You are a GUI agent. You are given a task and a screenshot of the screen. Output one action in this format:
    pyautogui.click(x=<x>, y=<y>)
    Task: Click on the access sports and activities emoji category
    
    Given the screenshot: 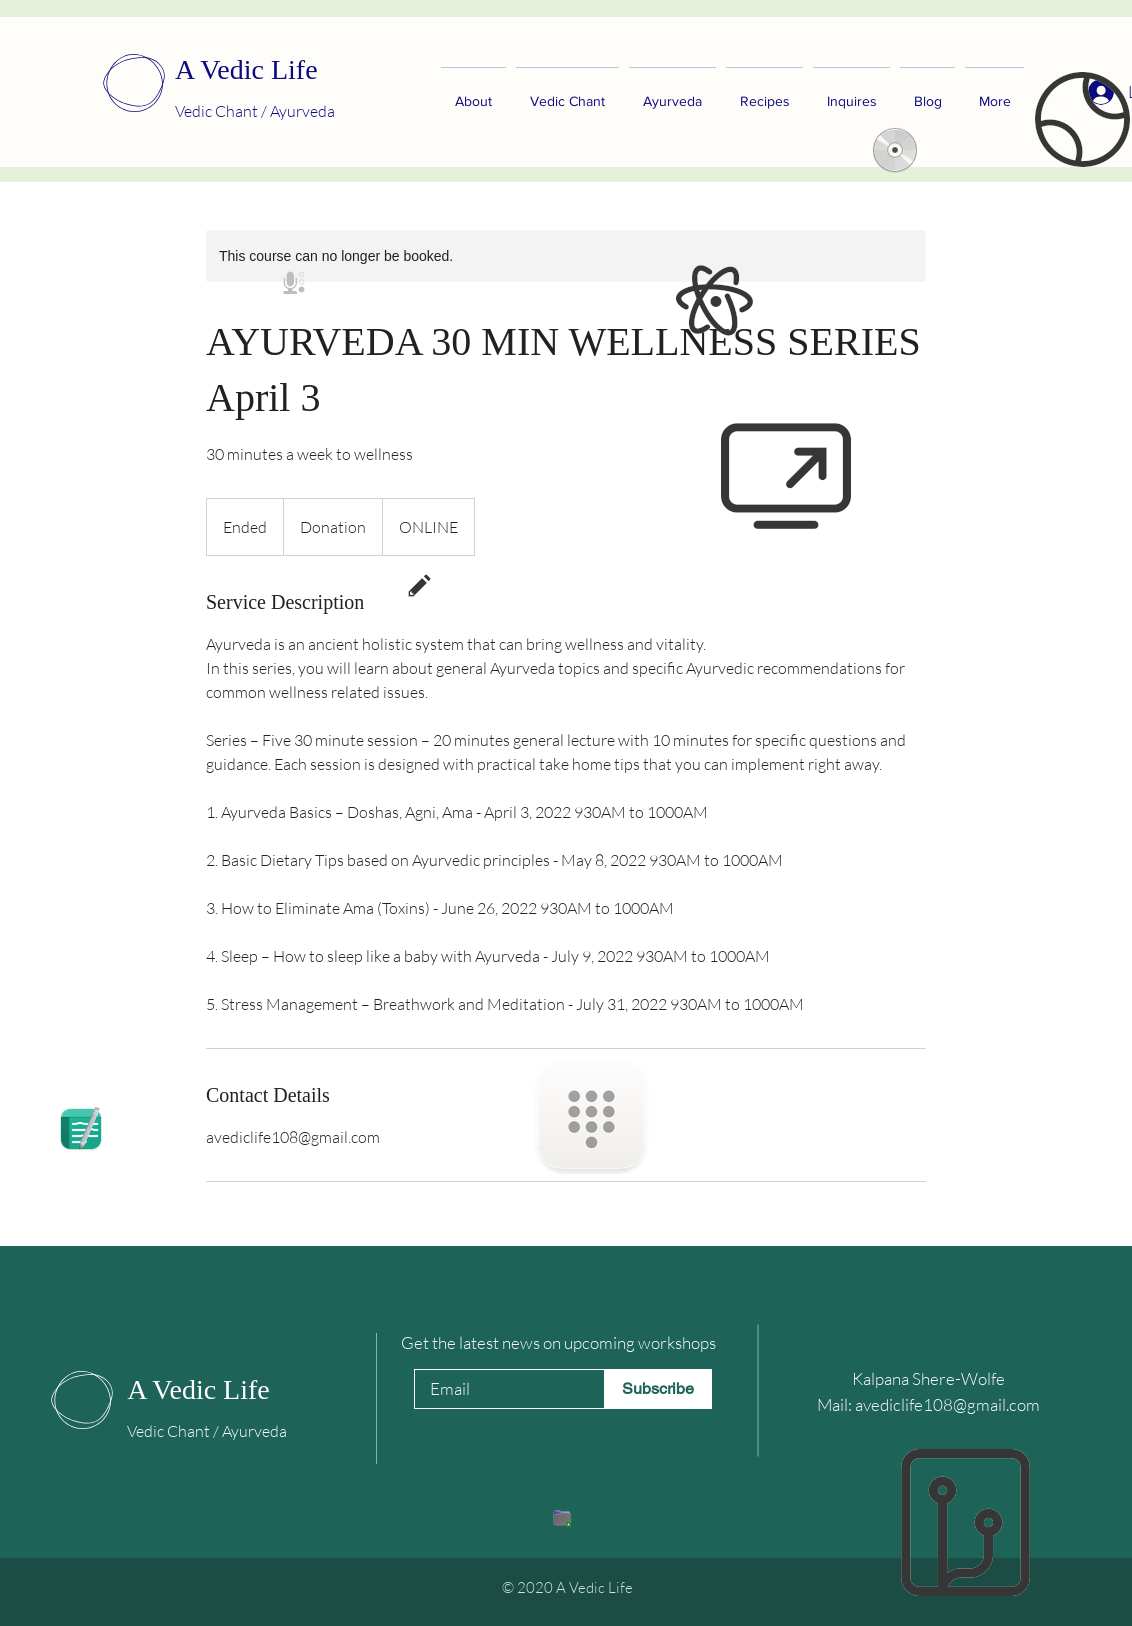 What is the action you would take?
    pyautogui.click(x=1082, y=119)
    